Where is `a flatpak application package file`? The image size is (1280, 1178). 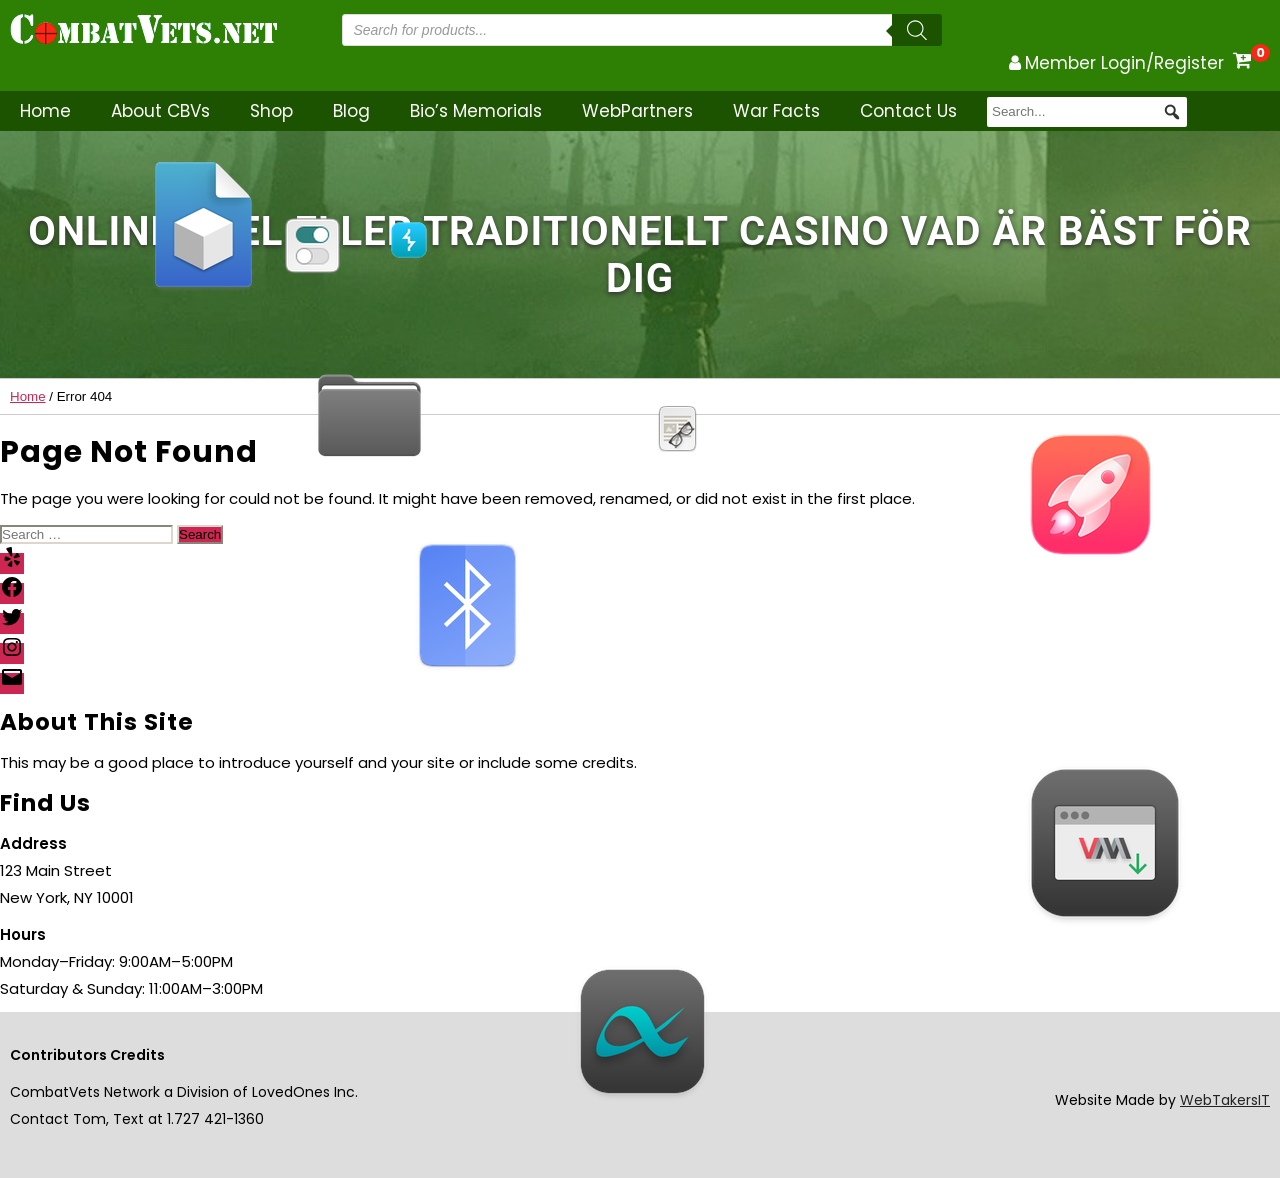
a flatpak application package file is located at coordinates (203, 224).